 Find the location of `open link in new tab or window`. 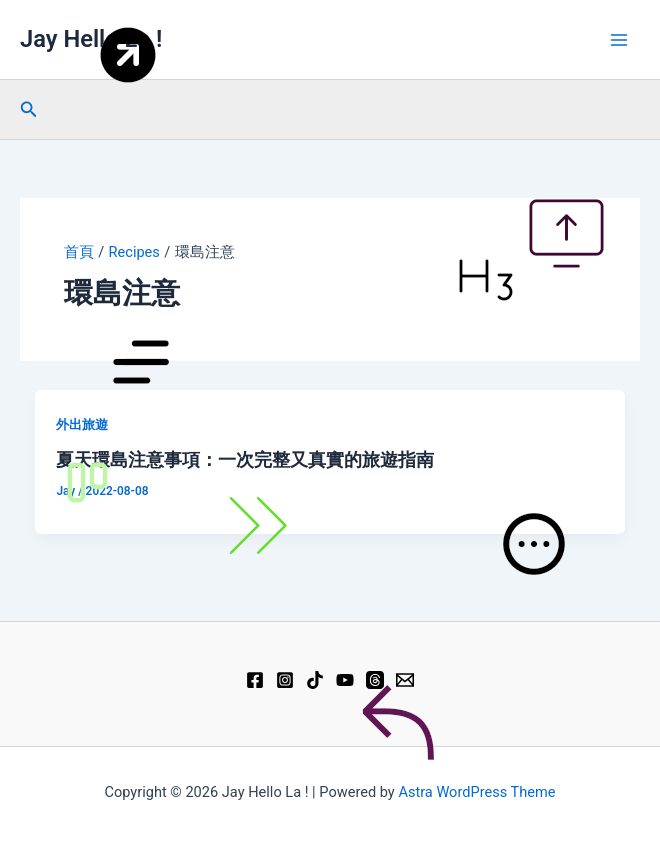

open link in new tab or window is located at coordinates (128, 55).